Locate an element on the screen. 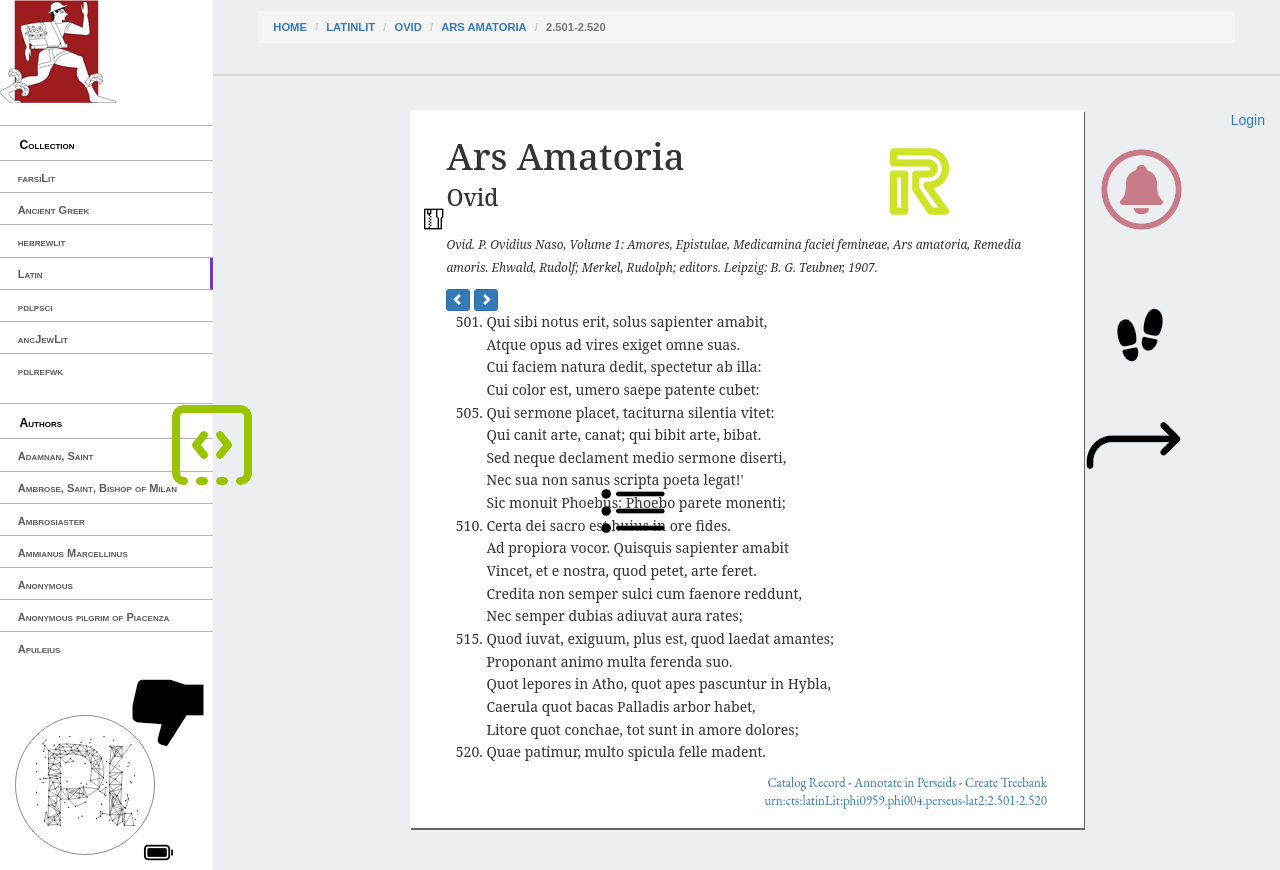  embed code snippet in a container is located at coordinates (212, 445).